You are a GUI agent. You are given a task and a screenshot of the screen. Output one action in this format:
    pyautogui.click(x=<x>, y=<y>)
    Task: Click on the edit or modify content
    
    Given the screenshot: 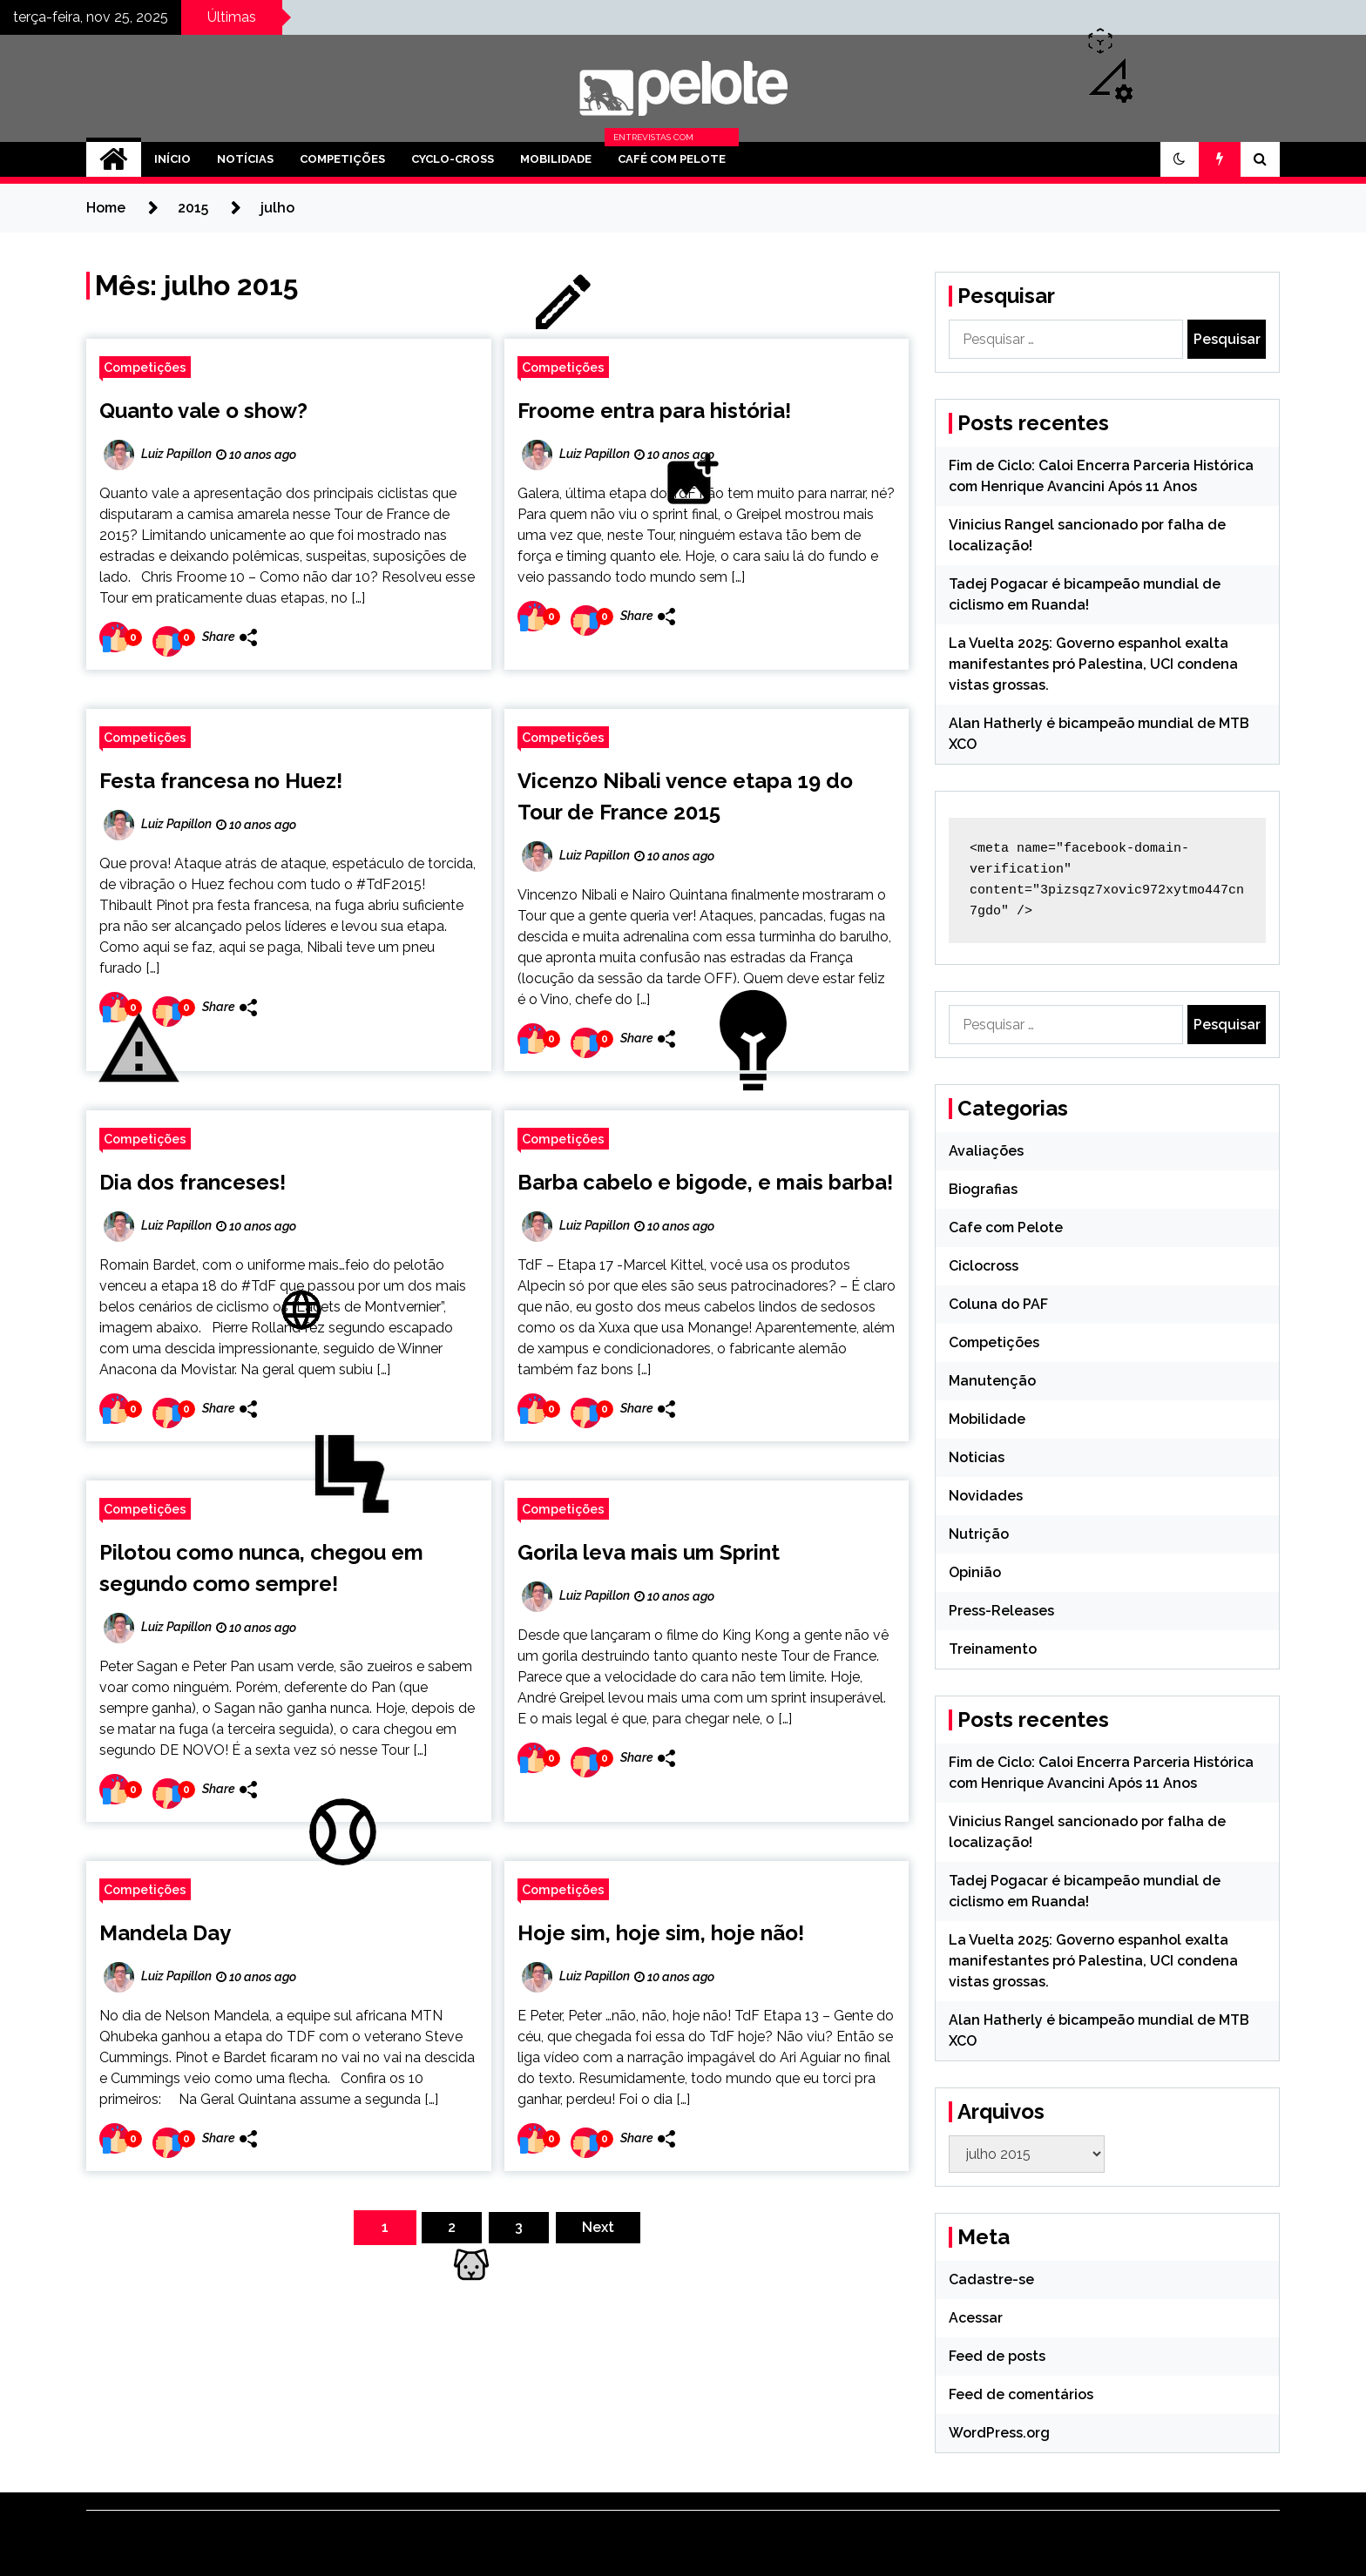 What is the action you would take?
    pyautogui.click(x=563, y=301)
    